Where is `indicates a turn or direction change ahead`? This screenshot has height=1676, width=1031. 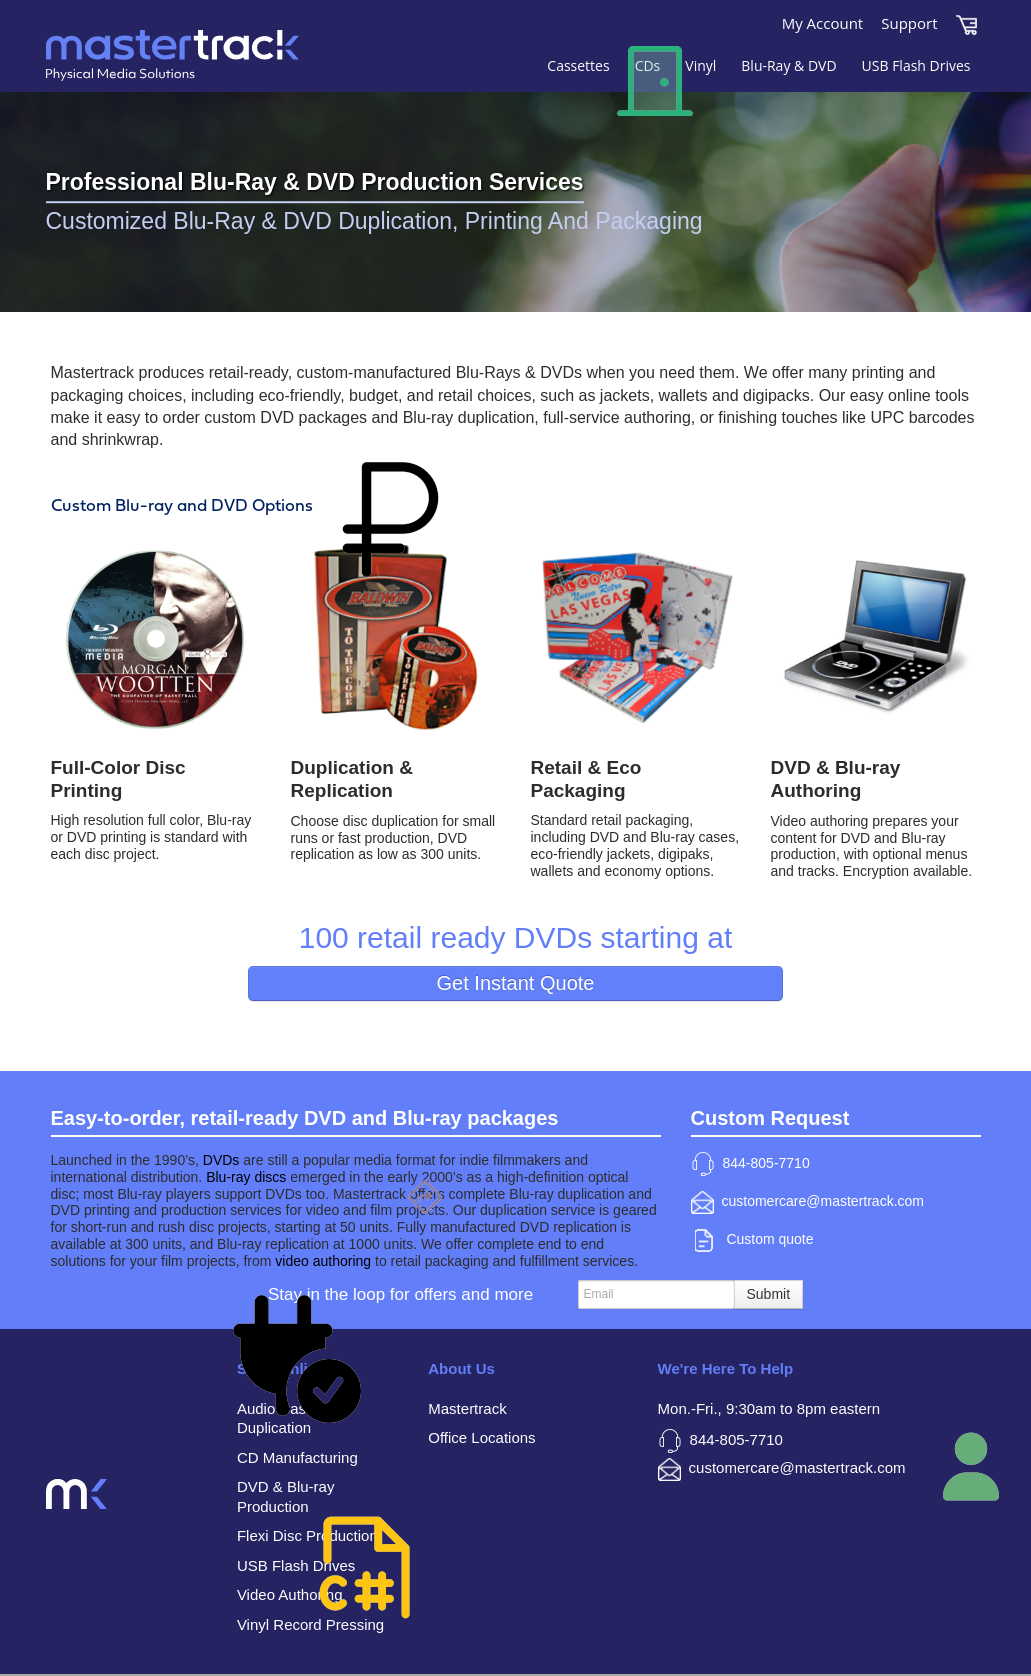
indicates a turn or direction change ahead is located at coordinates (425, 1197).